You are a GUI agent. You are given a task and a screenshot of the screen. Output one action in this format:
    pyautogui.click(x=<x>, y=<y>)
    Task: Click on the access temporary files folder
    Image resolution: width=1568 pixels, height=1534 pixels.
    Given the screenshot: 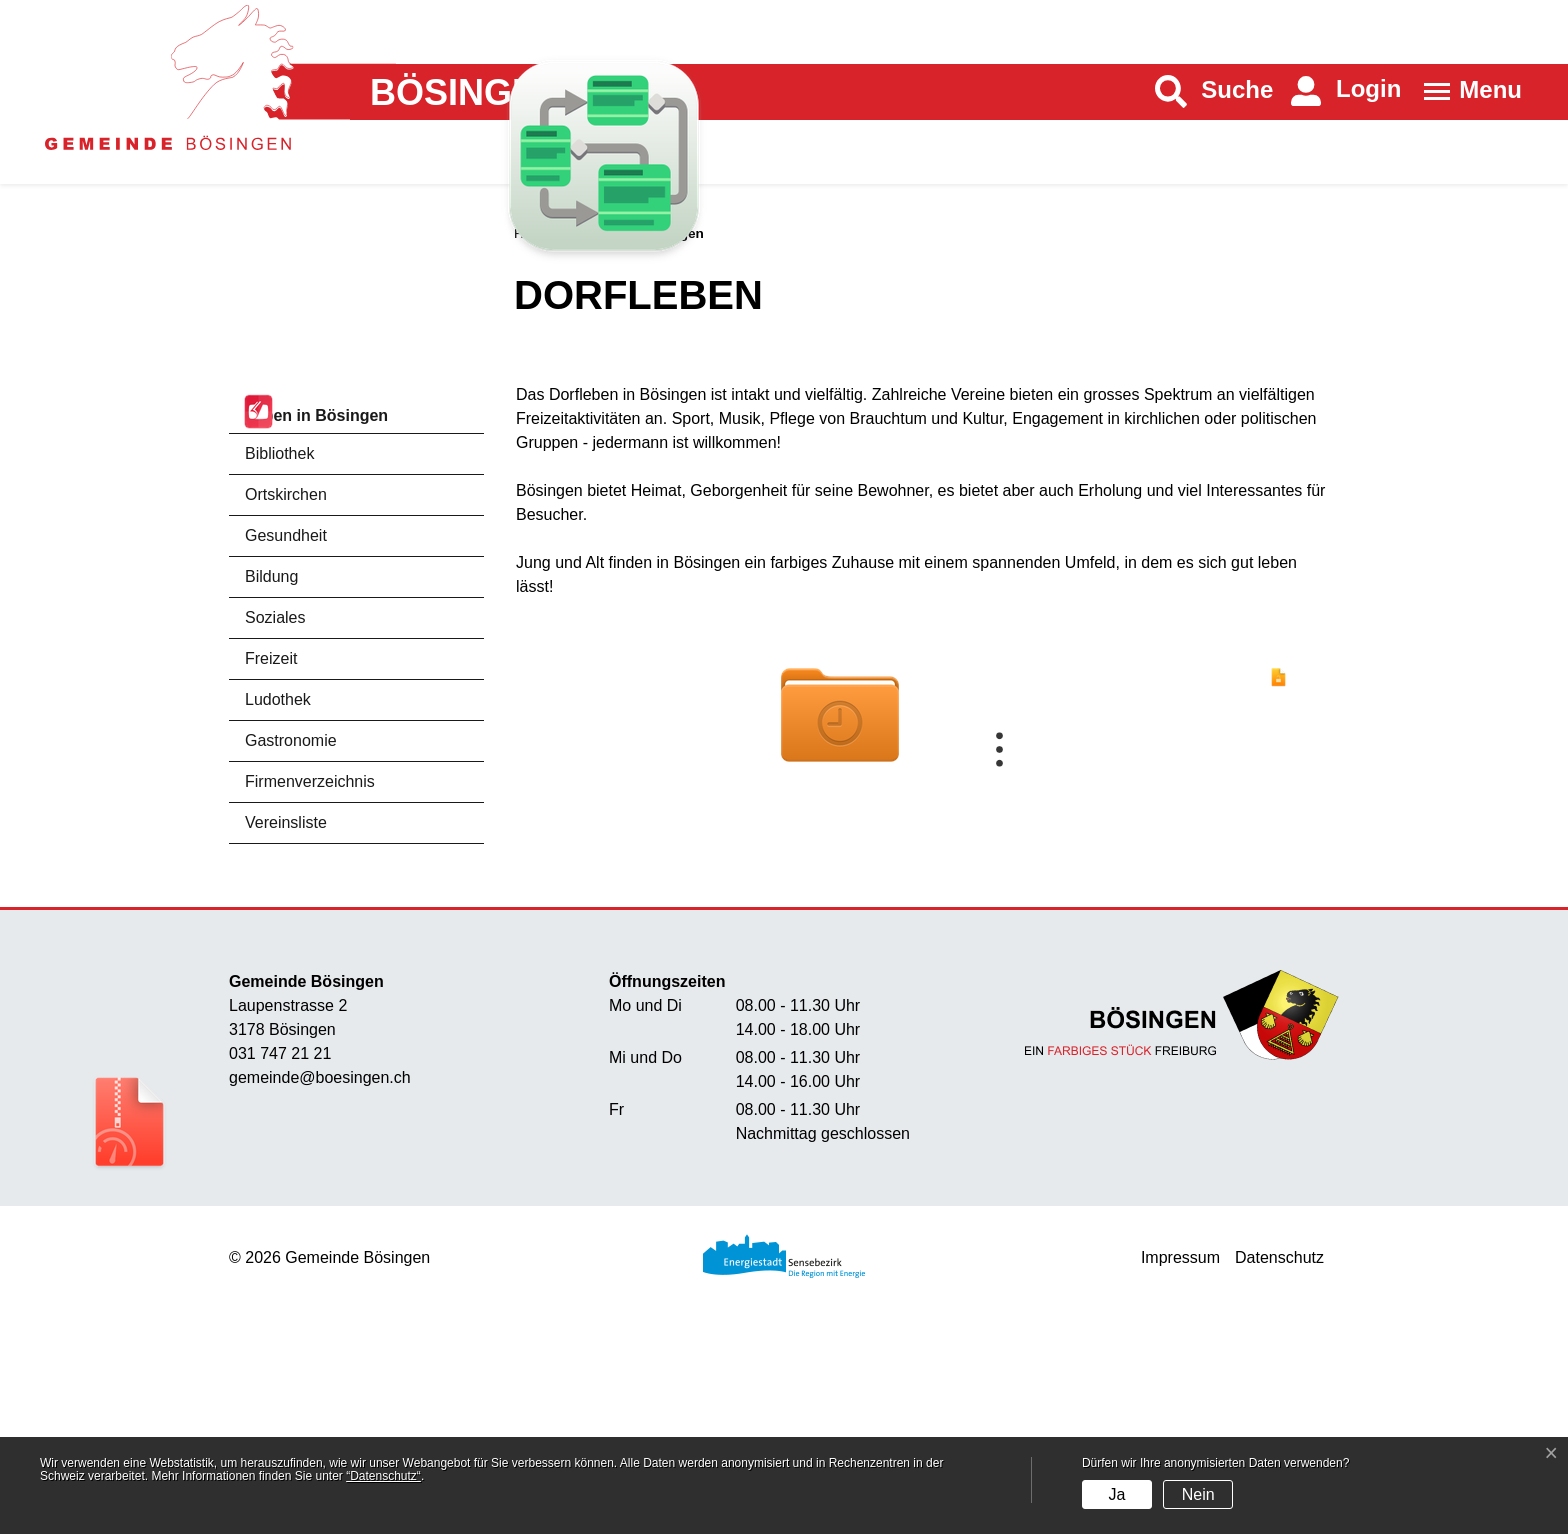 What is the action you would take?
    pyautogui.click(x=840, y=715)
    